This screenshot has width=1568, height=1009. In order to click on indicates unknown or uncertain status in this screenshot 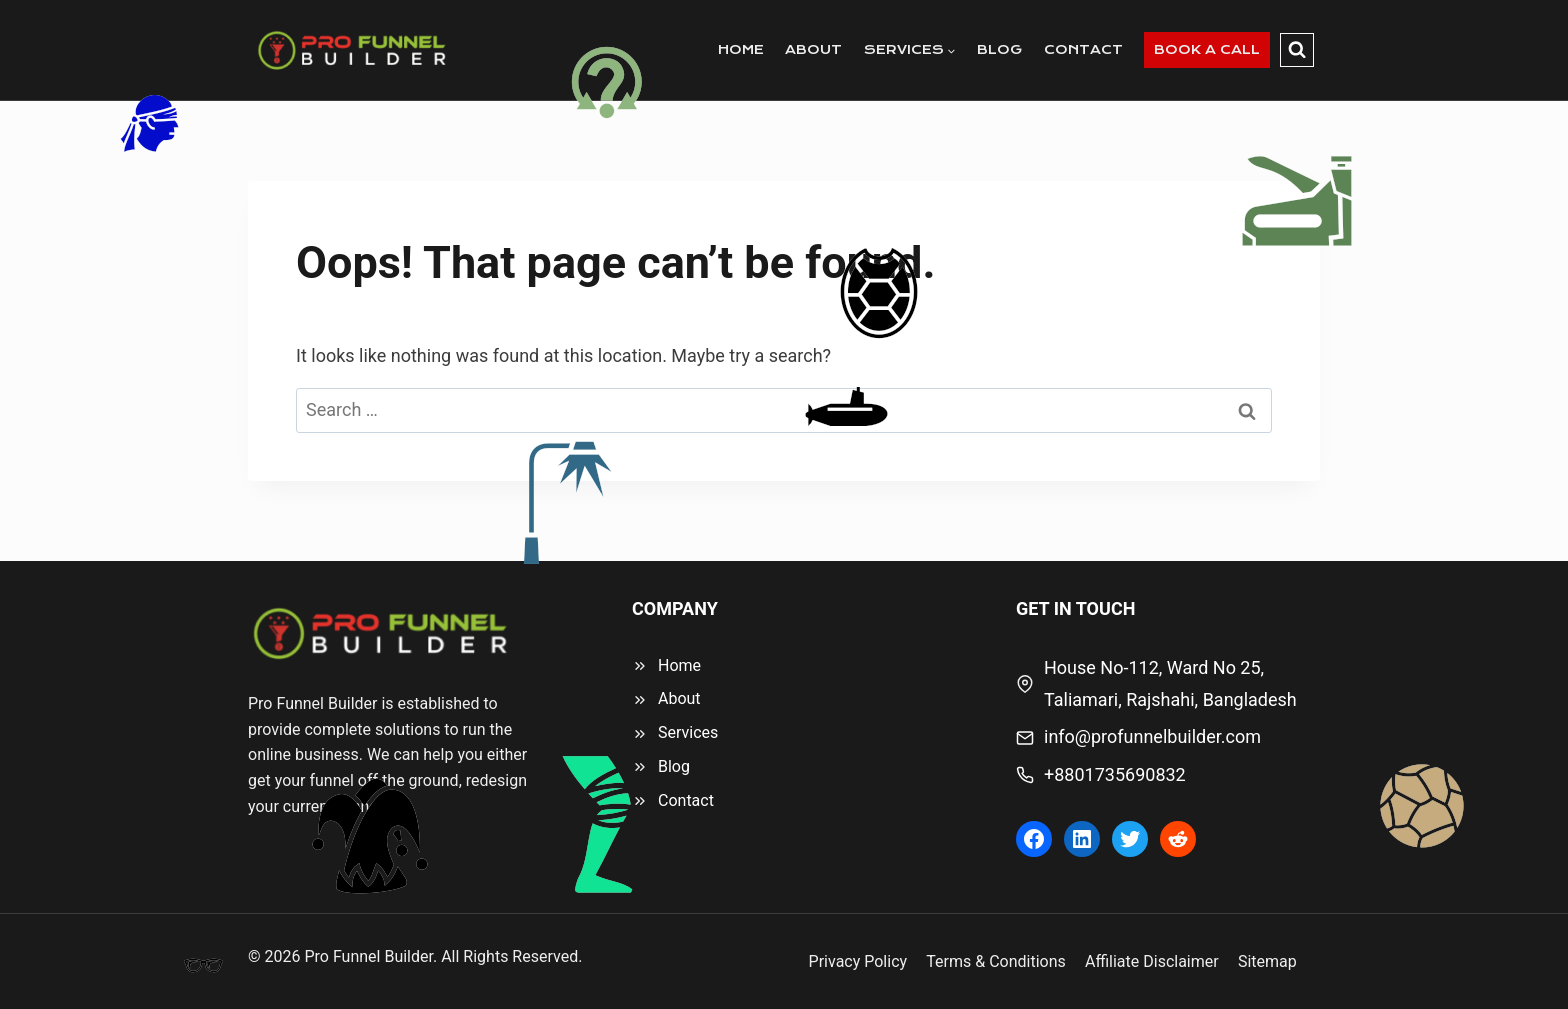, I will do `click(606, 82)`.